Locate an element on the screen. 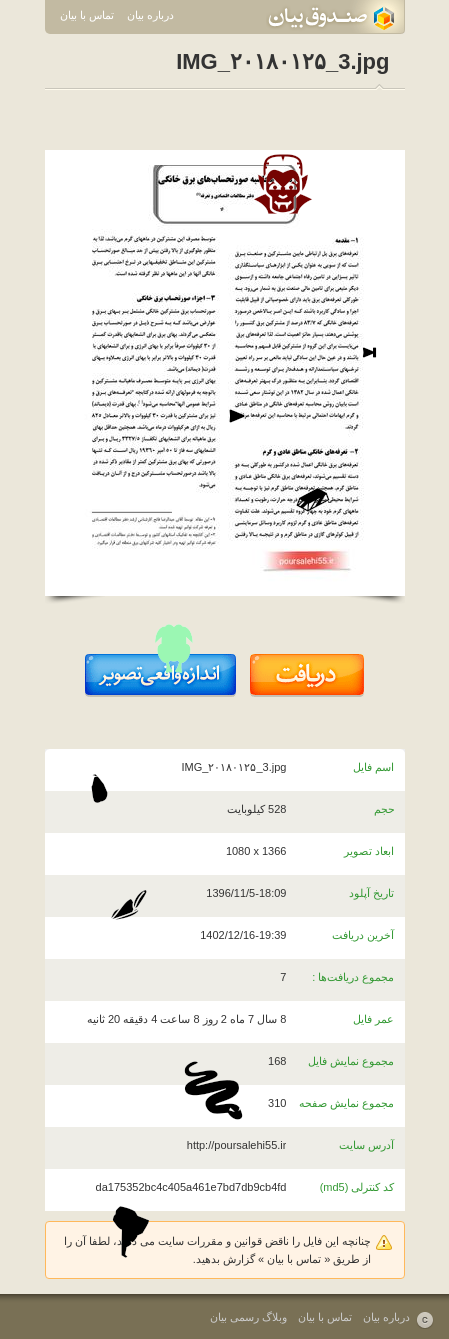 Image resolution: width=449 pixels, height=1339 pixels. select archer or ranger character class is located at coordinates (128, 905).